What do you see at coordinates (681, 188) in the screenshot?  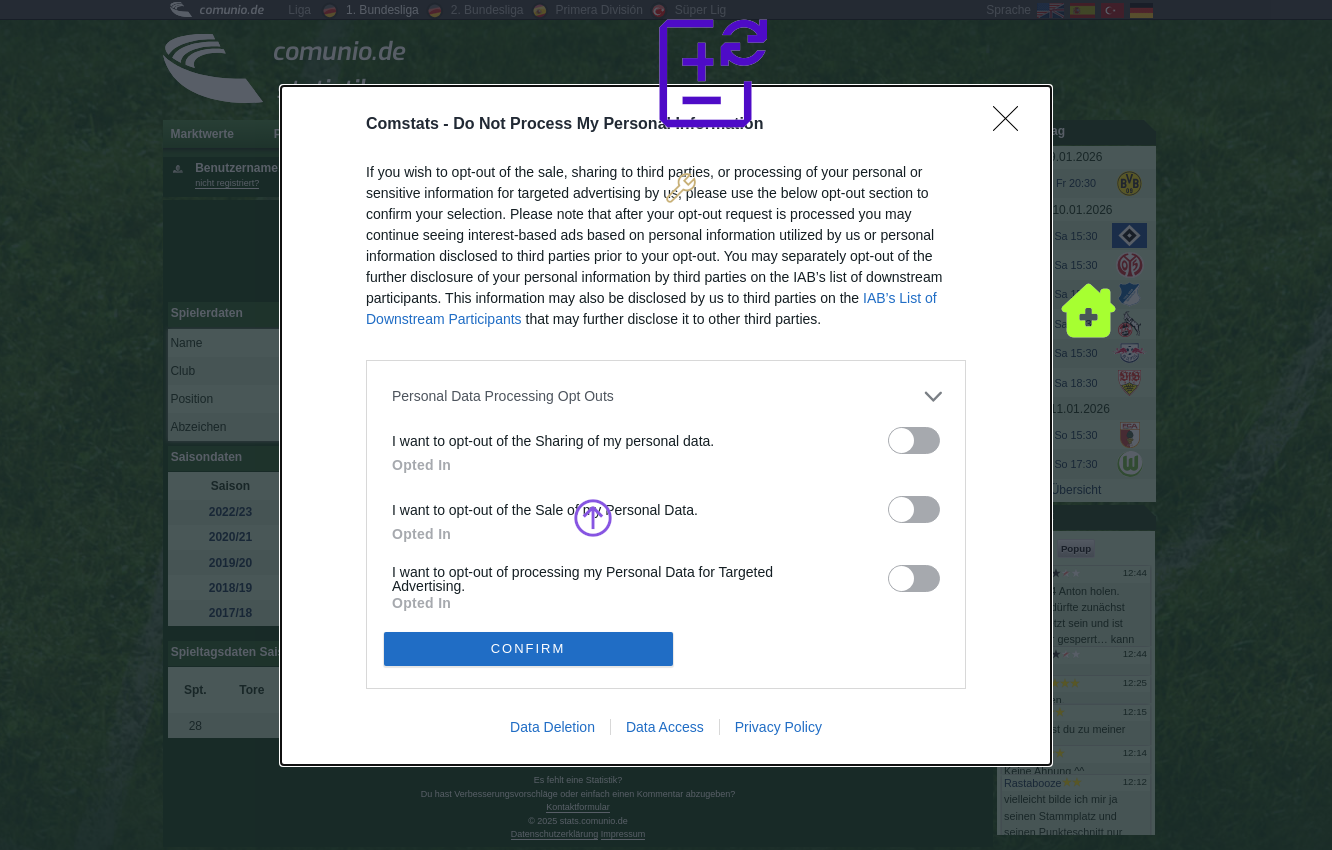 I see `view or edit object properties` at bounding box center [681, 188].